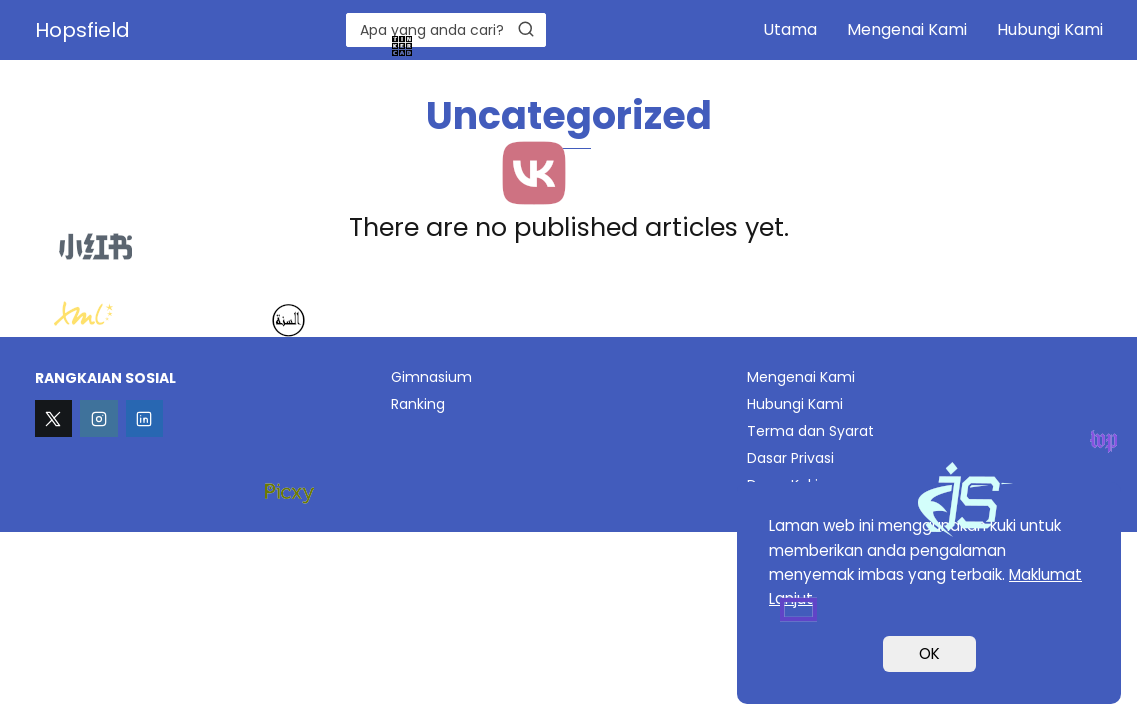 The image size is (1137, 720). What do you see at coordinates (798, 609) in the screenshot?
I see `purism brand logo` at bounding box center [798, 609].